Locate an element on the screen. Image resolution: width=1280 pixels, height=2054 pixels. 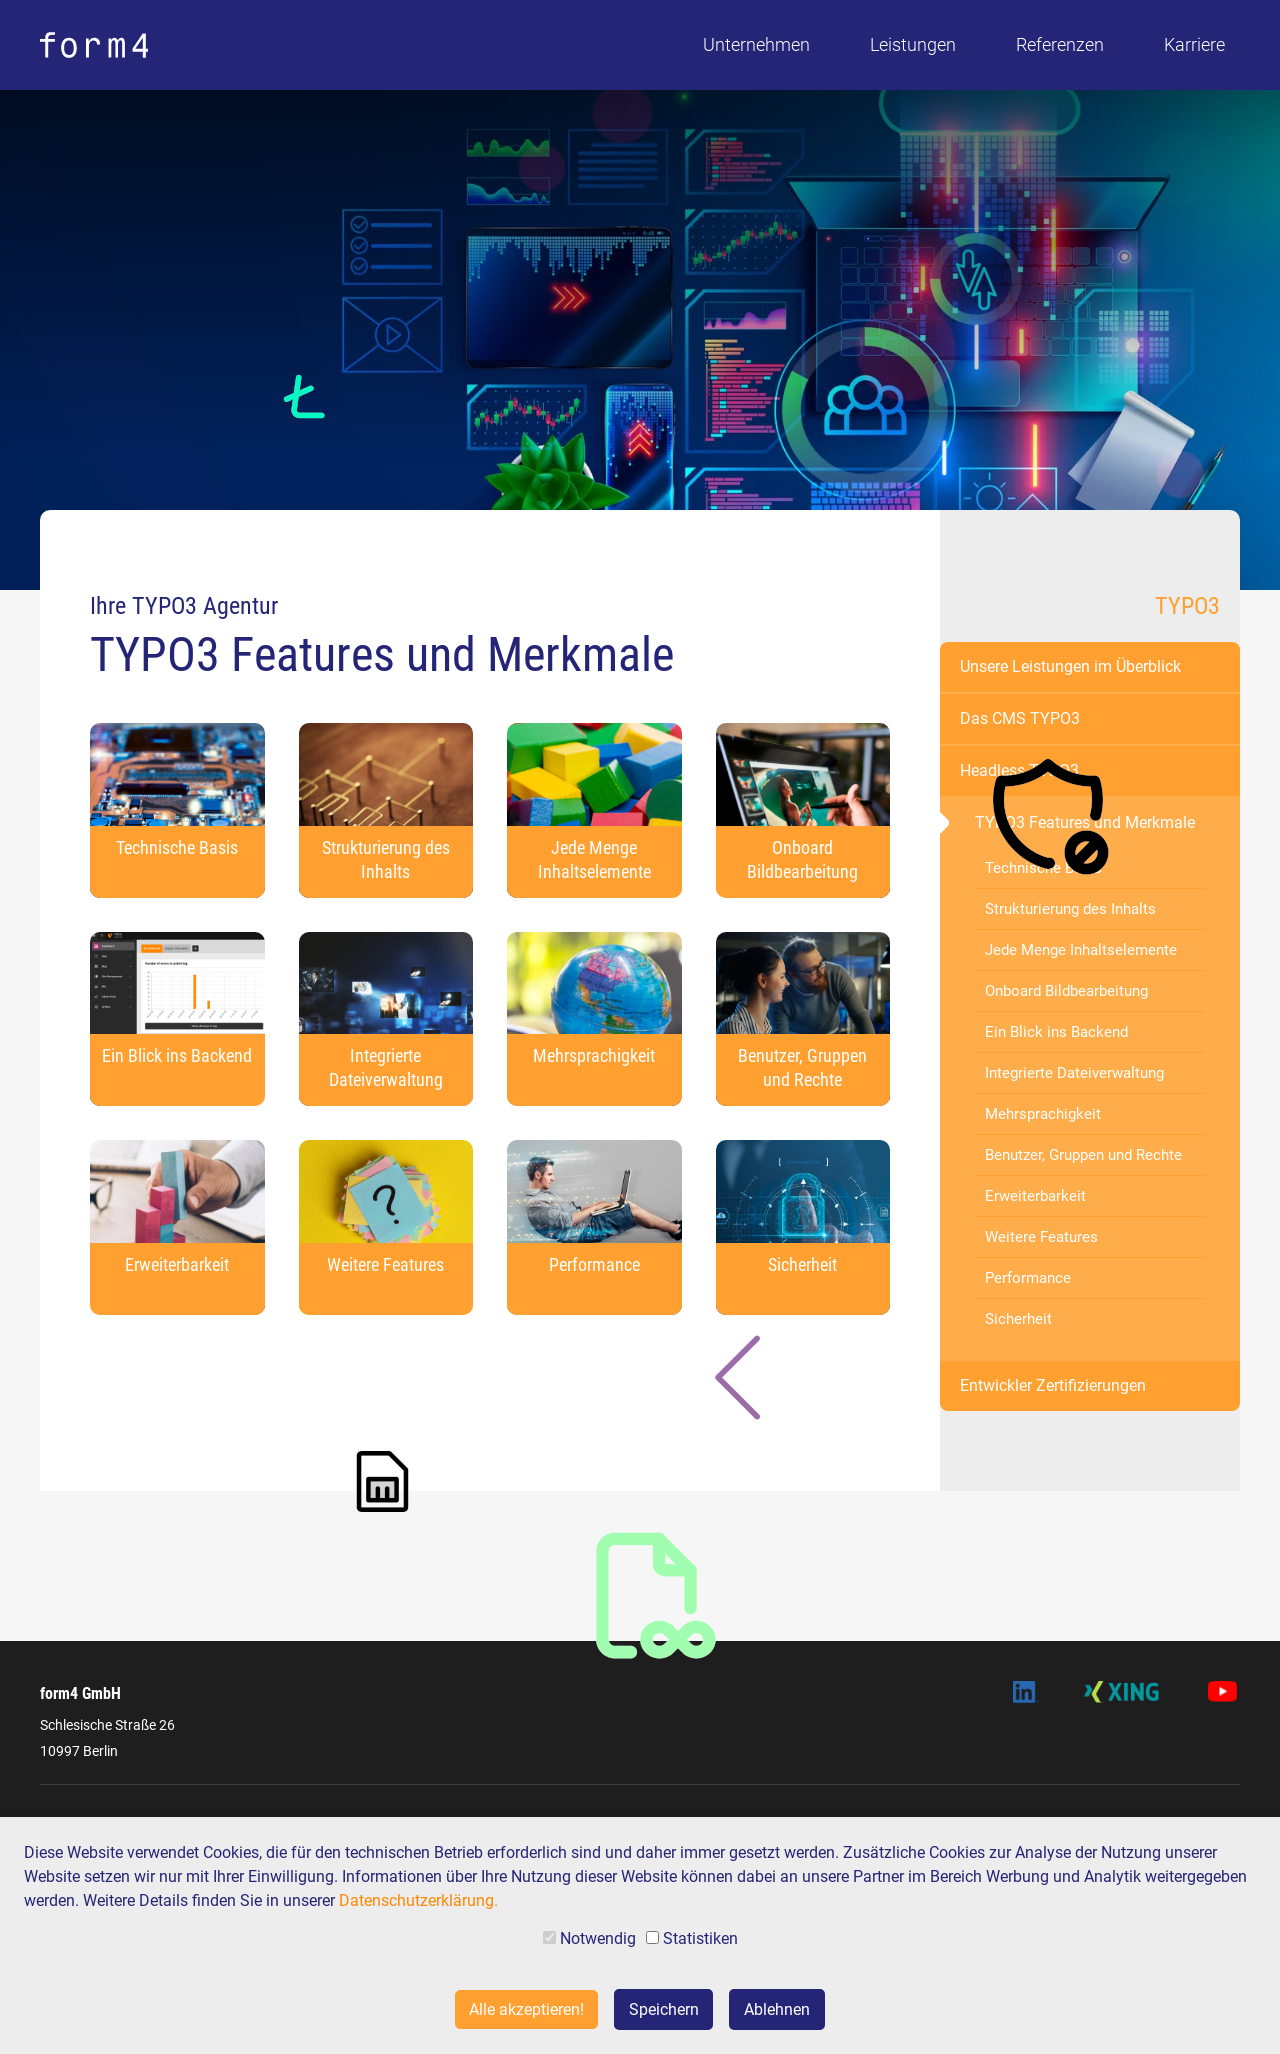
cancel or disable security protection is located at coordinates (1048, 814).